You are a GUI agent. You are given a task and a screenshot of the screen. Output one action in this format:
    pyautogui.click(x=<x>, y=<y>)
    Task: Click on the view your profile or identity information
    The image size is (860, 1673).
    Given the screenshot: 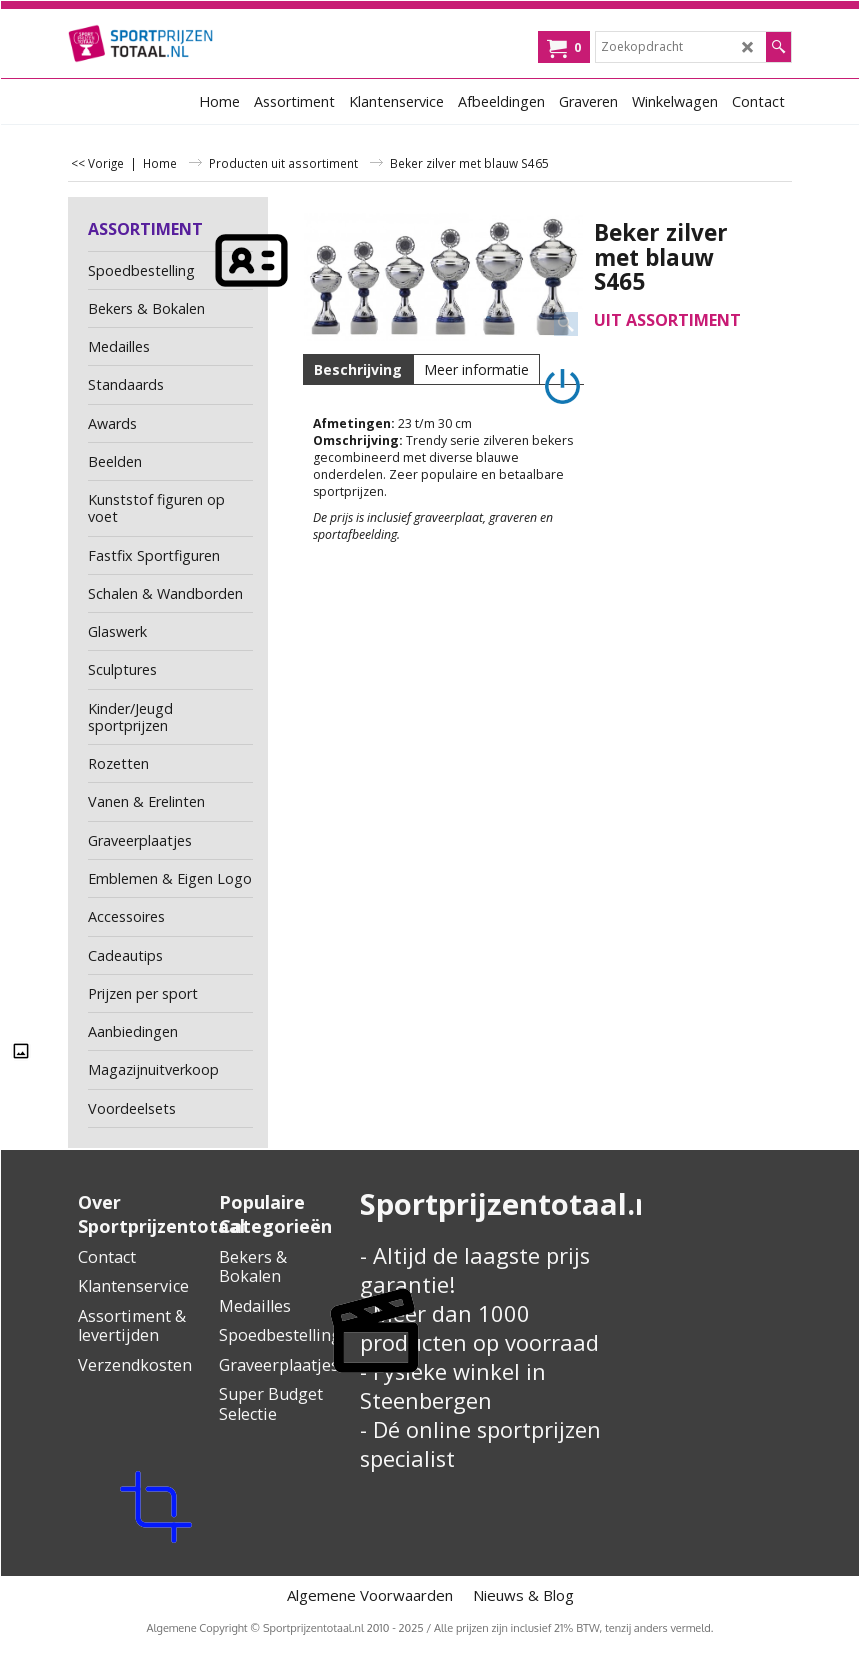 What is the action you would take?
    pyautogui.click(x=251, y=260)
    